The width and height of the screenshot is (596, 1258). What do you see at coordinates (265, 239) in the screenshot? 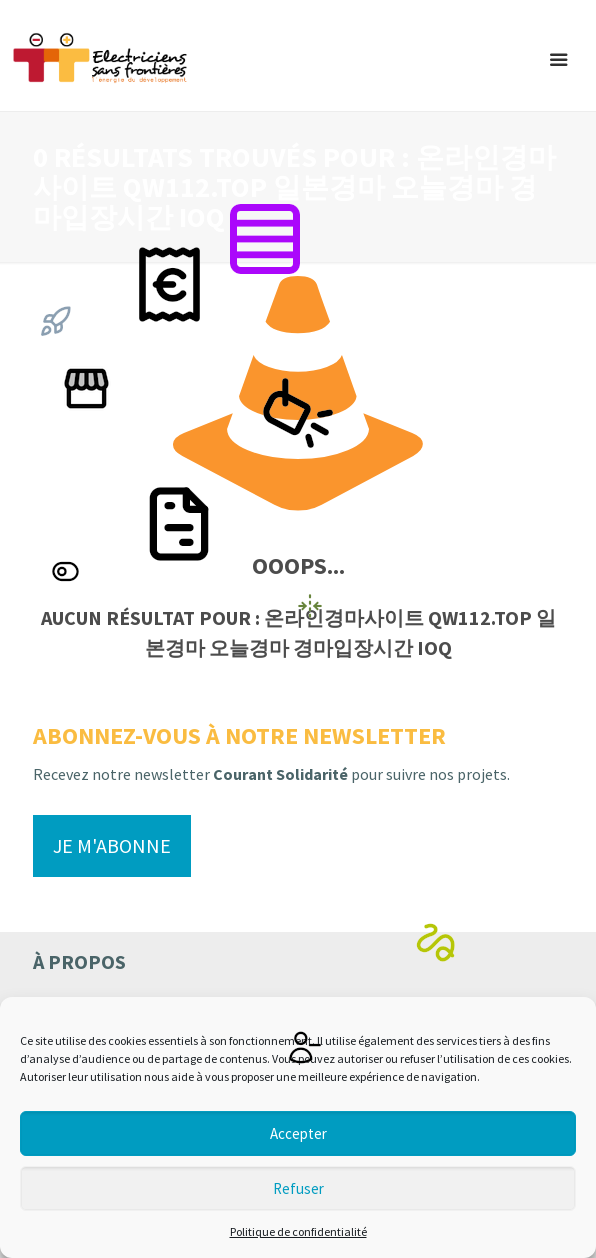
I see `switch to list view` at bounding box center [265, 239].